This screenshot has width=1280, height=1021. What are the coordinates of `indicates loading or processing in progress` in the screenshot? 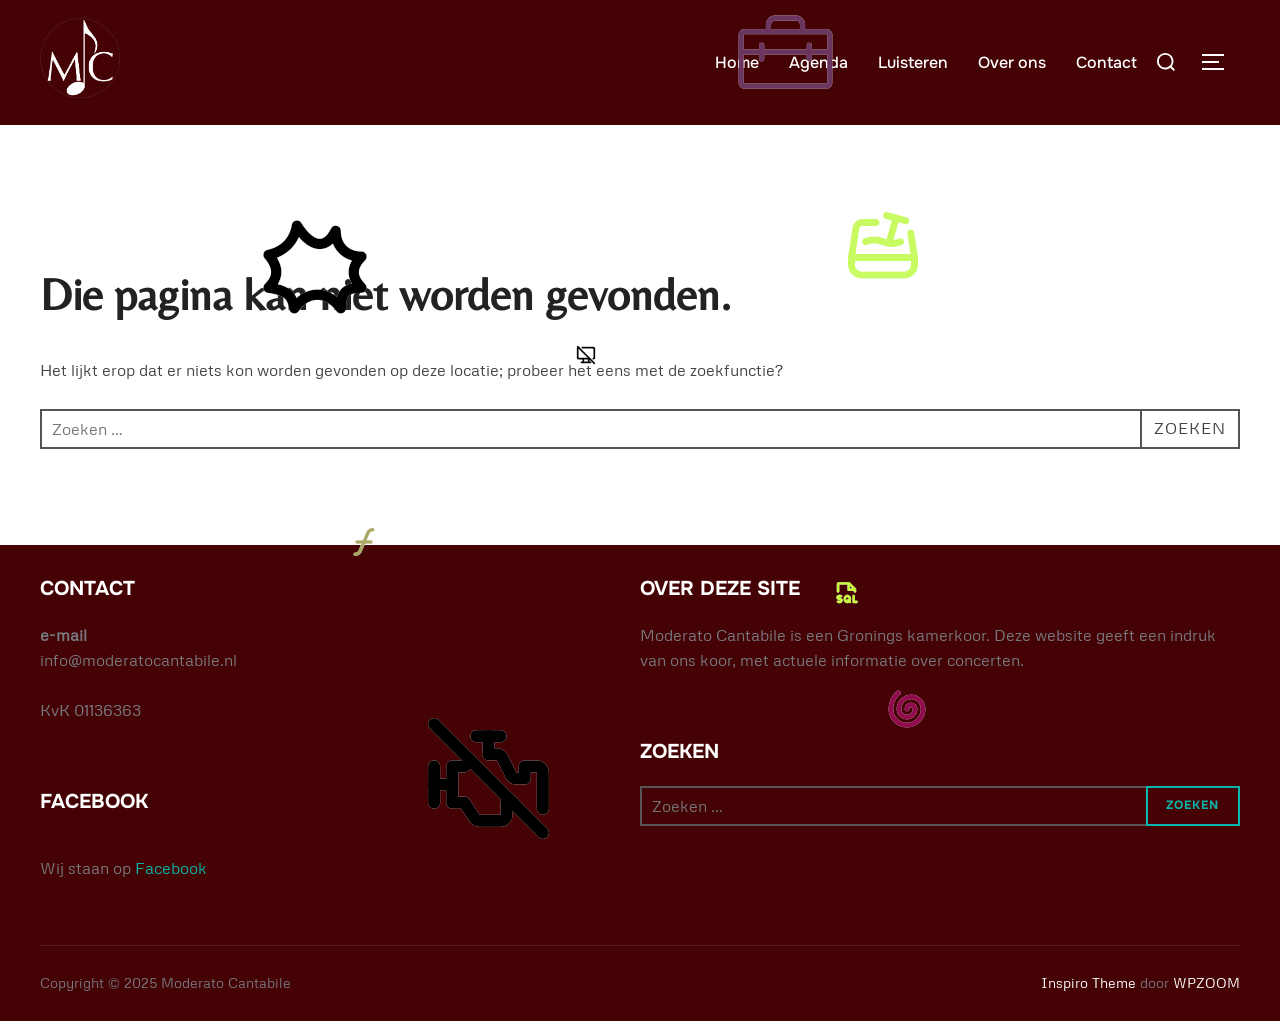 It's located at (907, 709).